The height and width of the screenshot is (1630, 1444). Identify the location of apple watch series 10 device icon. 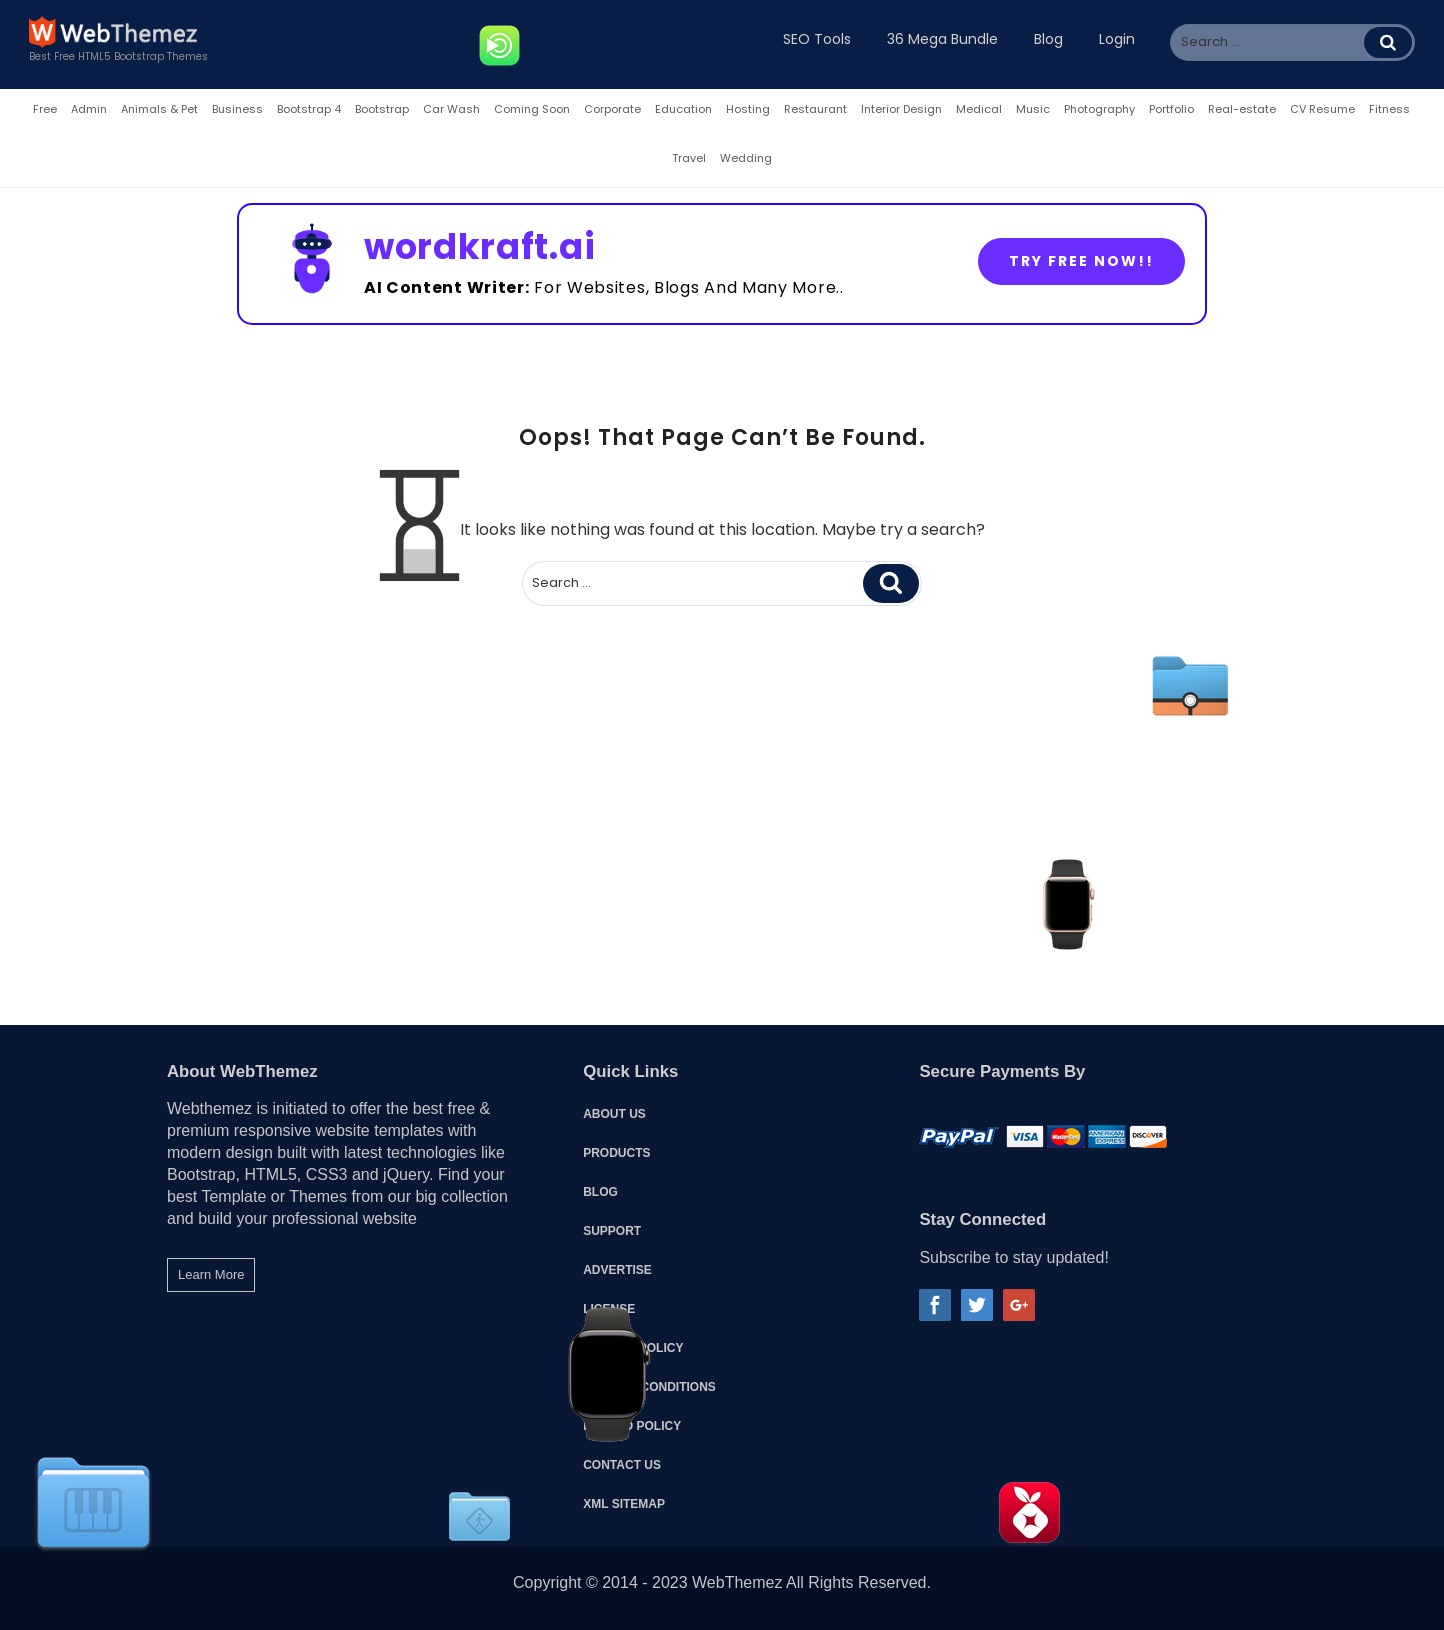
(607, 1374).